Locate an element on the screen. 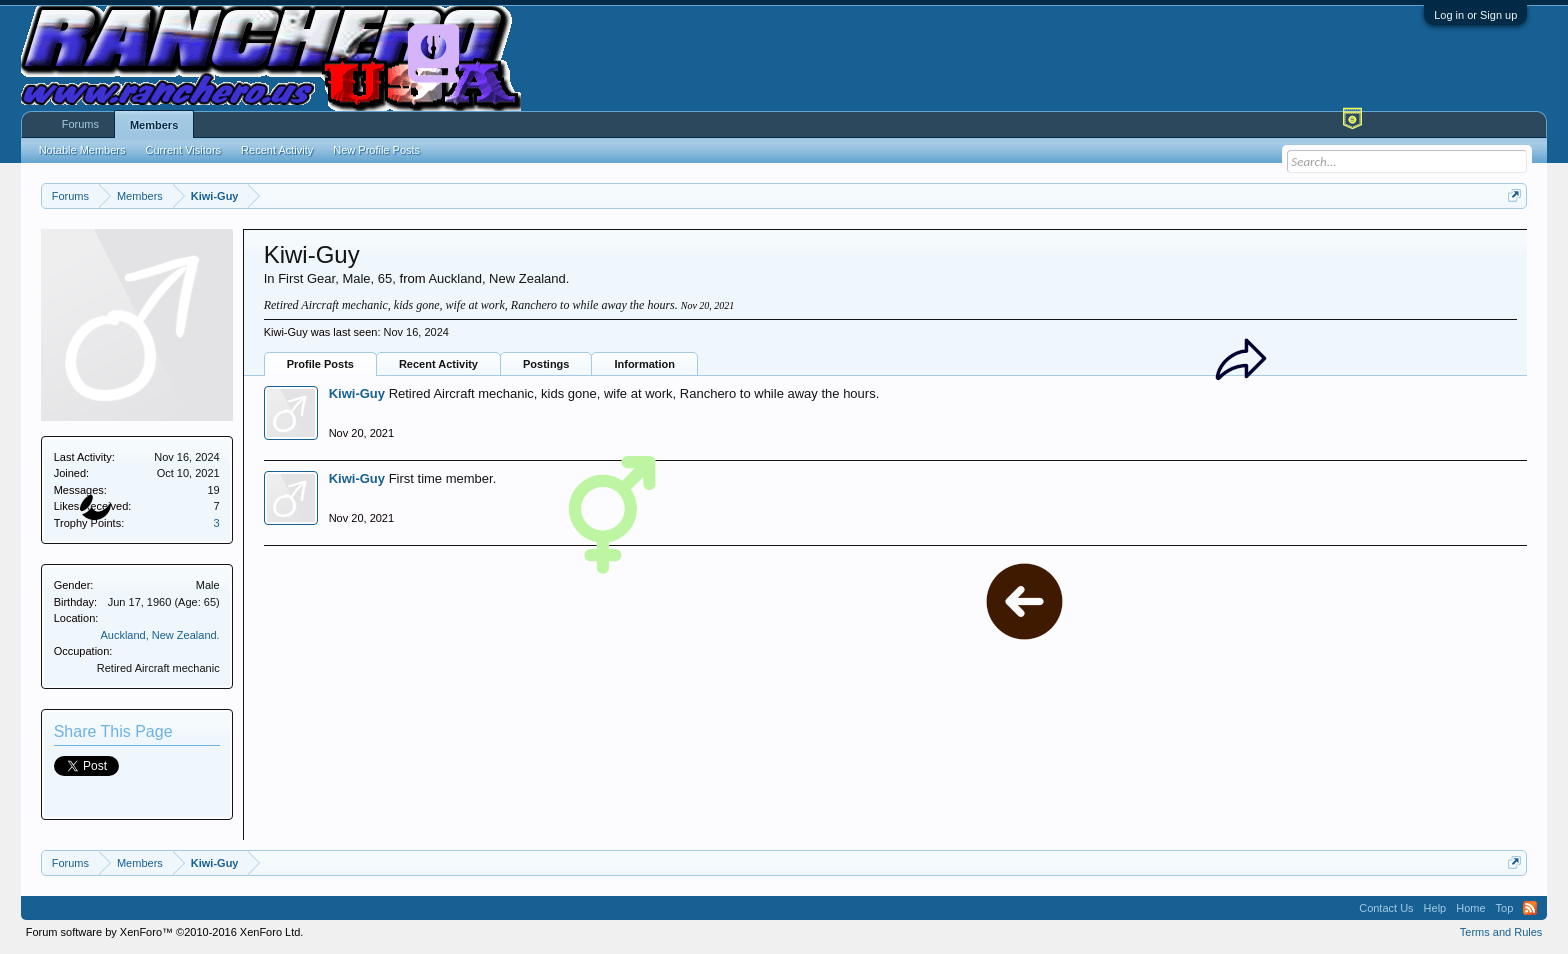 The image size is (1568, 954). shirtsinbulk brand logo is located at coordinates (1352, 118).